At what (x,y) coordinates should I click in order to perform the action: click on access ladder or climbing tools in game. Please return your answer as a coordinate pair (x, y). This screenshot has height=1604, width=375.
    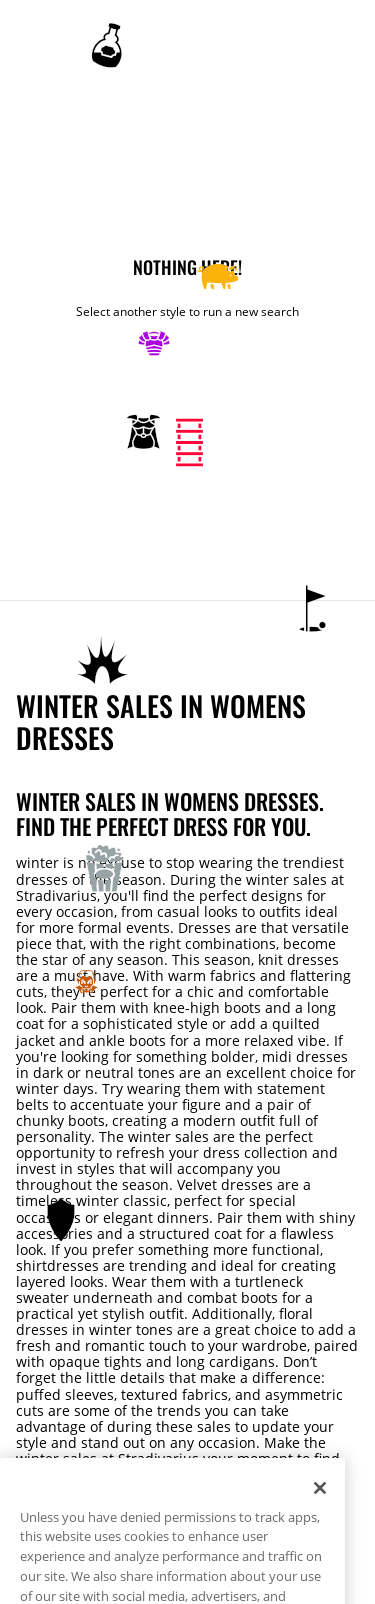
    Looking at the image, I should click on (189, 442).